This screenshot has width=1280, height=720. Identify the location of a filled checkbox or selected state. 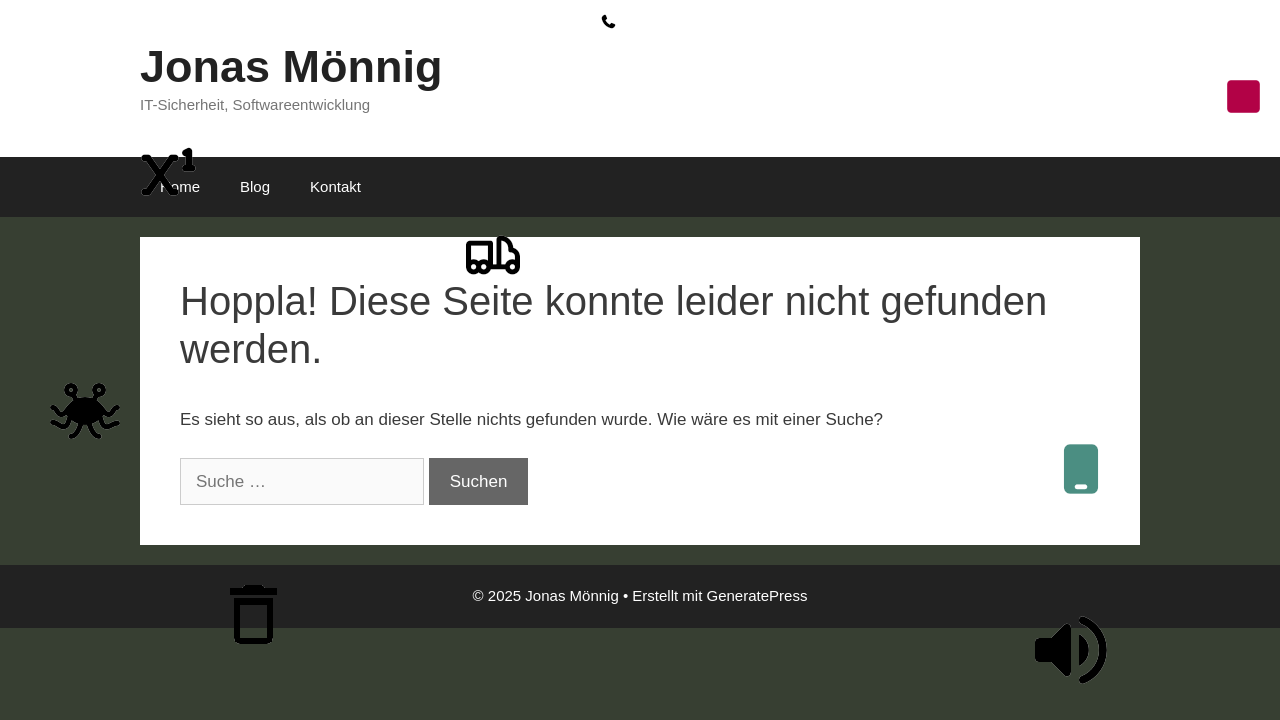
(1243, 96).